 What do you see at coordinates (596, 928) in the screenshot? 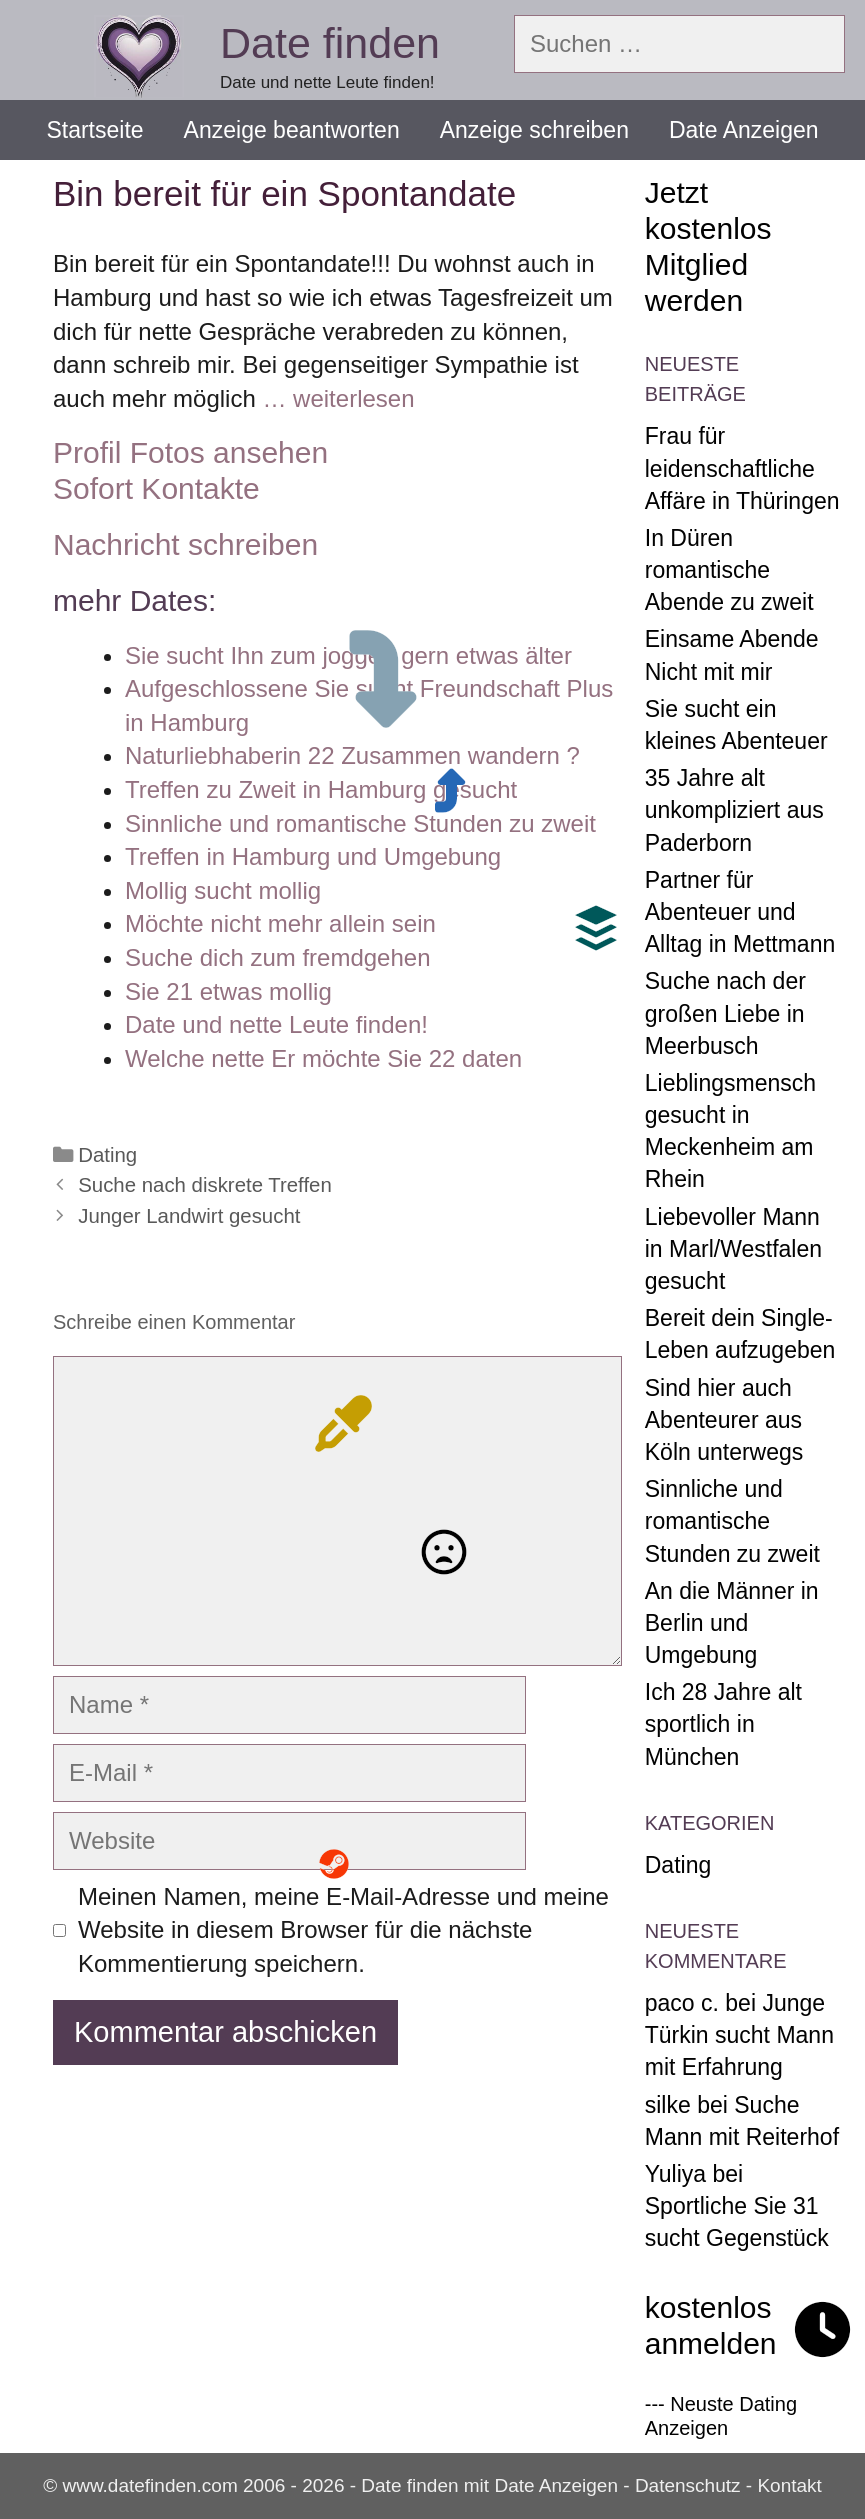
I see `buffer app logo` at bounding box center [596, 928].